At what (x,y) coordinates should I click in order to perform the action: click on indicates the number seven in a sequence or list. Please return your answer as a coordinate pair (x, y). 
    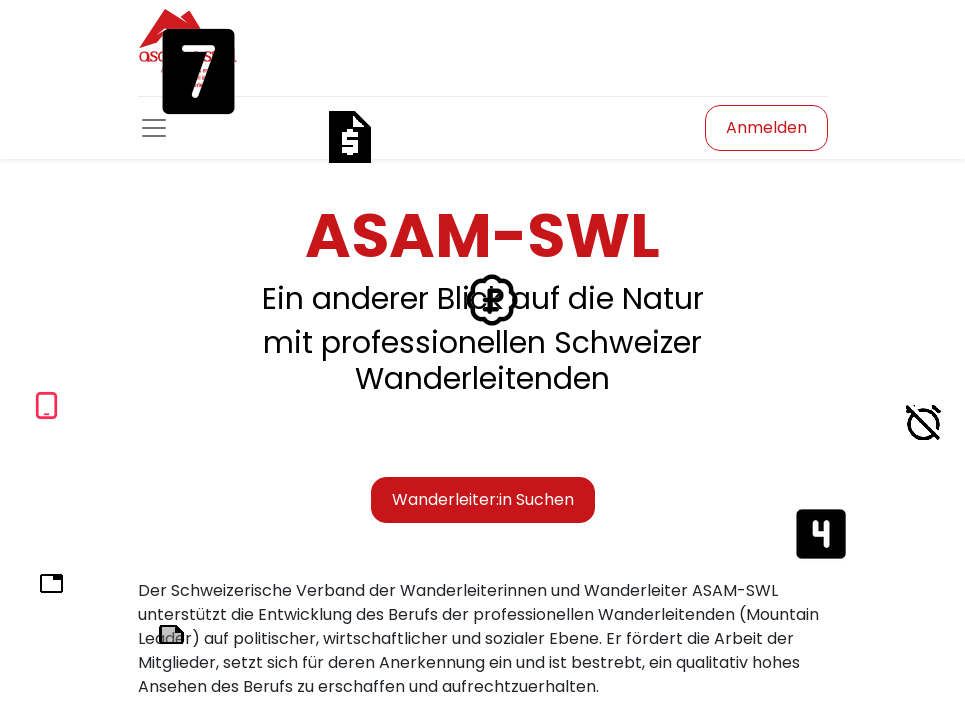
    Looking at the image, I should click on (198, 71).